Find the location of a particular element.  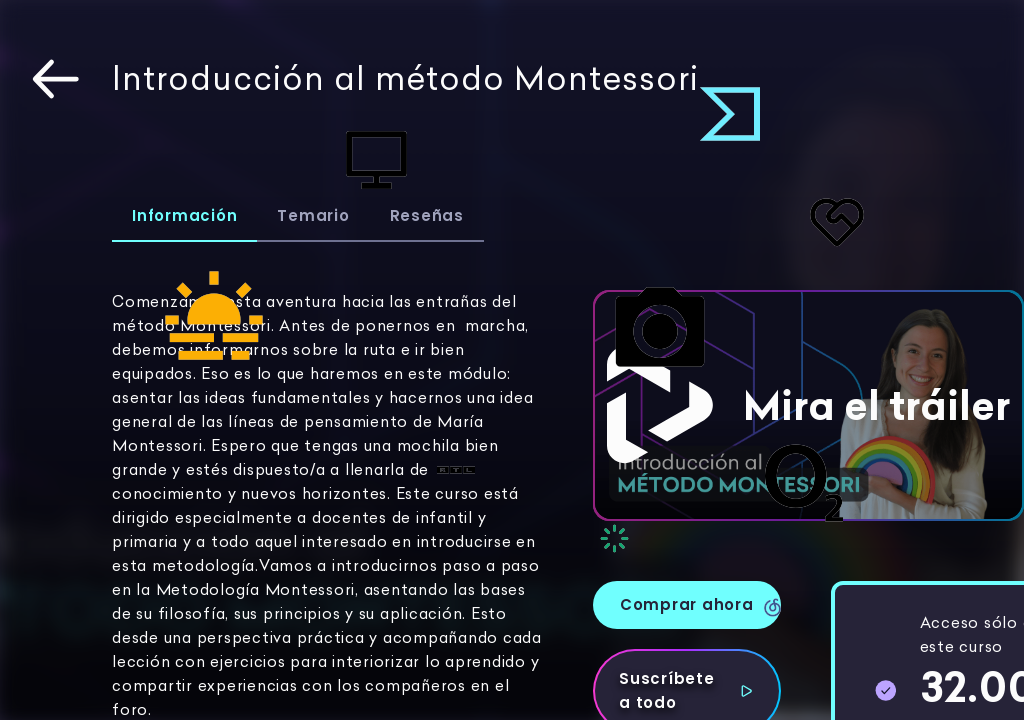

open virustotal malware scanning service is located at coordinates (730, 114).